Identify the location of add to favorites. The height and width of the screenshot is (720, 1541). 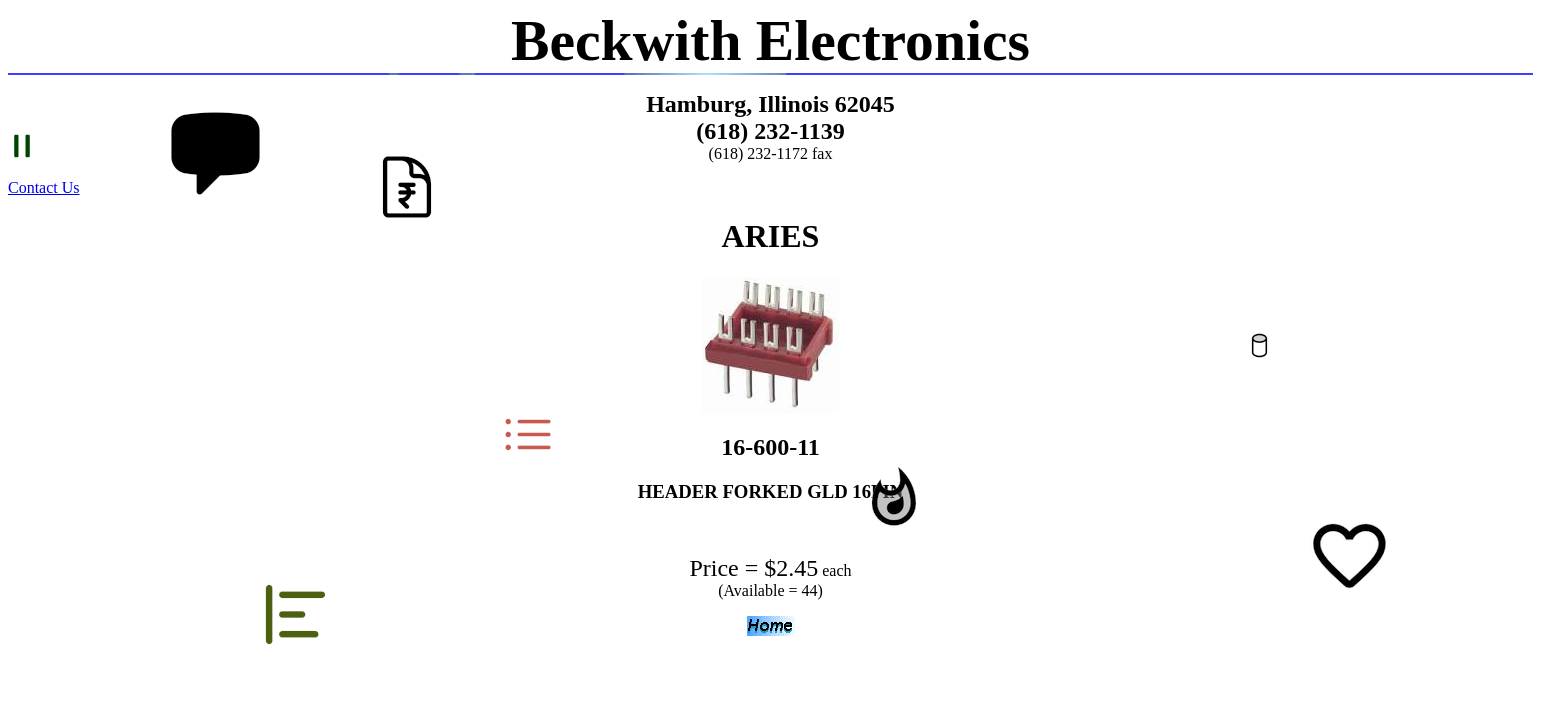
(1349, 556).